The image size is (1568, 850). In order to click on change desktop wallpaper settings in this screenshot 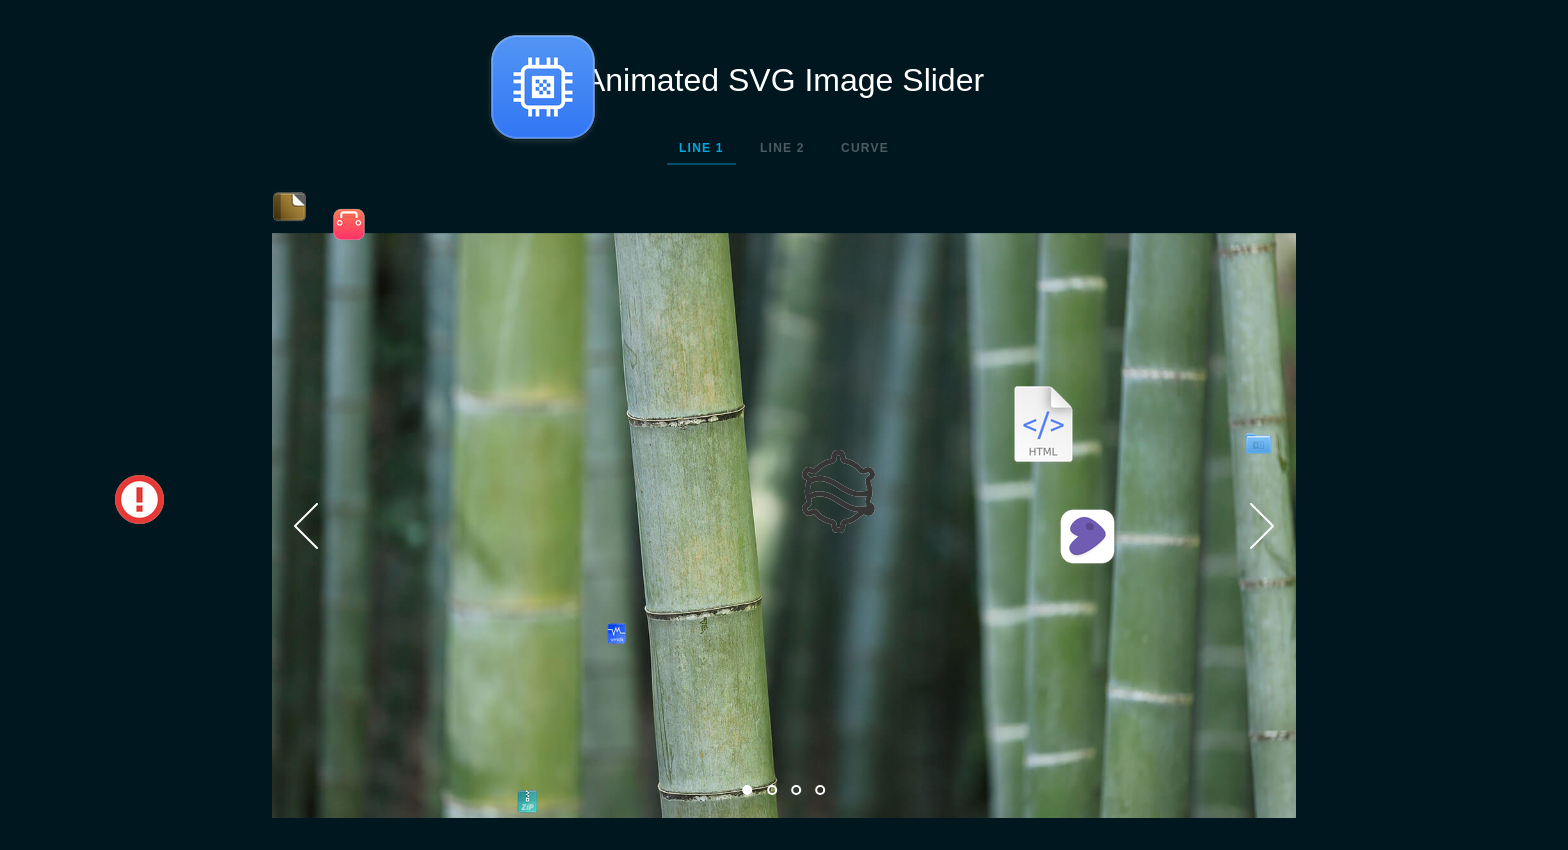, I will do `click(289, 205)`.